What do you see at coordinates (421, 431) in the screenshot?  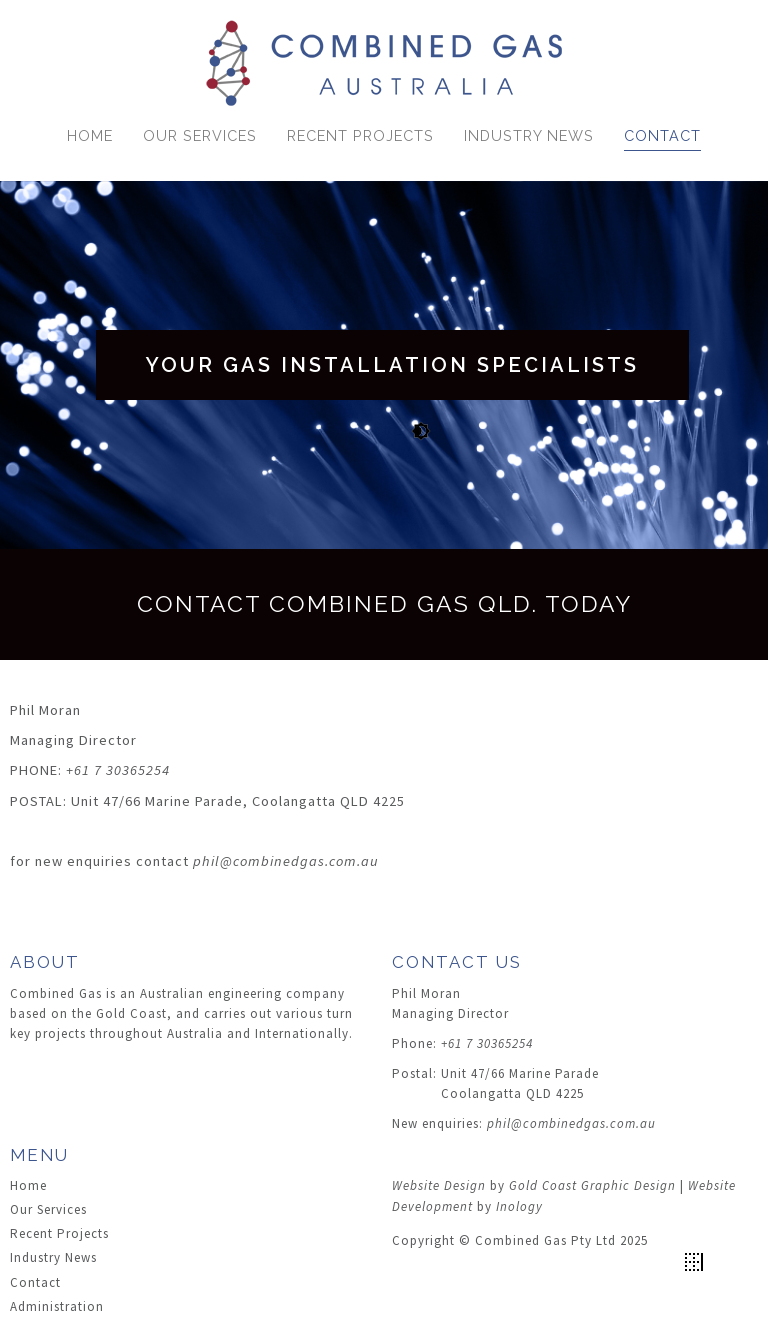 I see `toggle dark mode or night theme` at bounding box center [421, 431].